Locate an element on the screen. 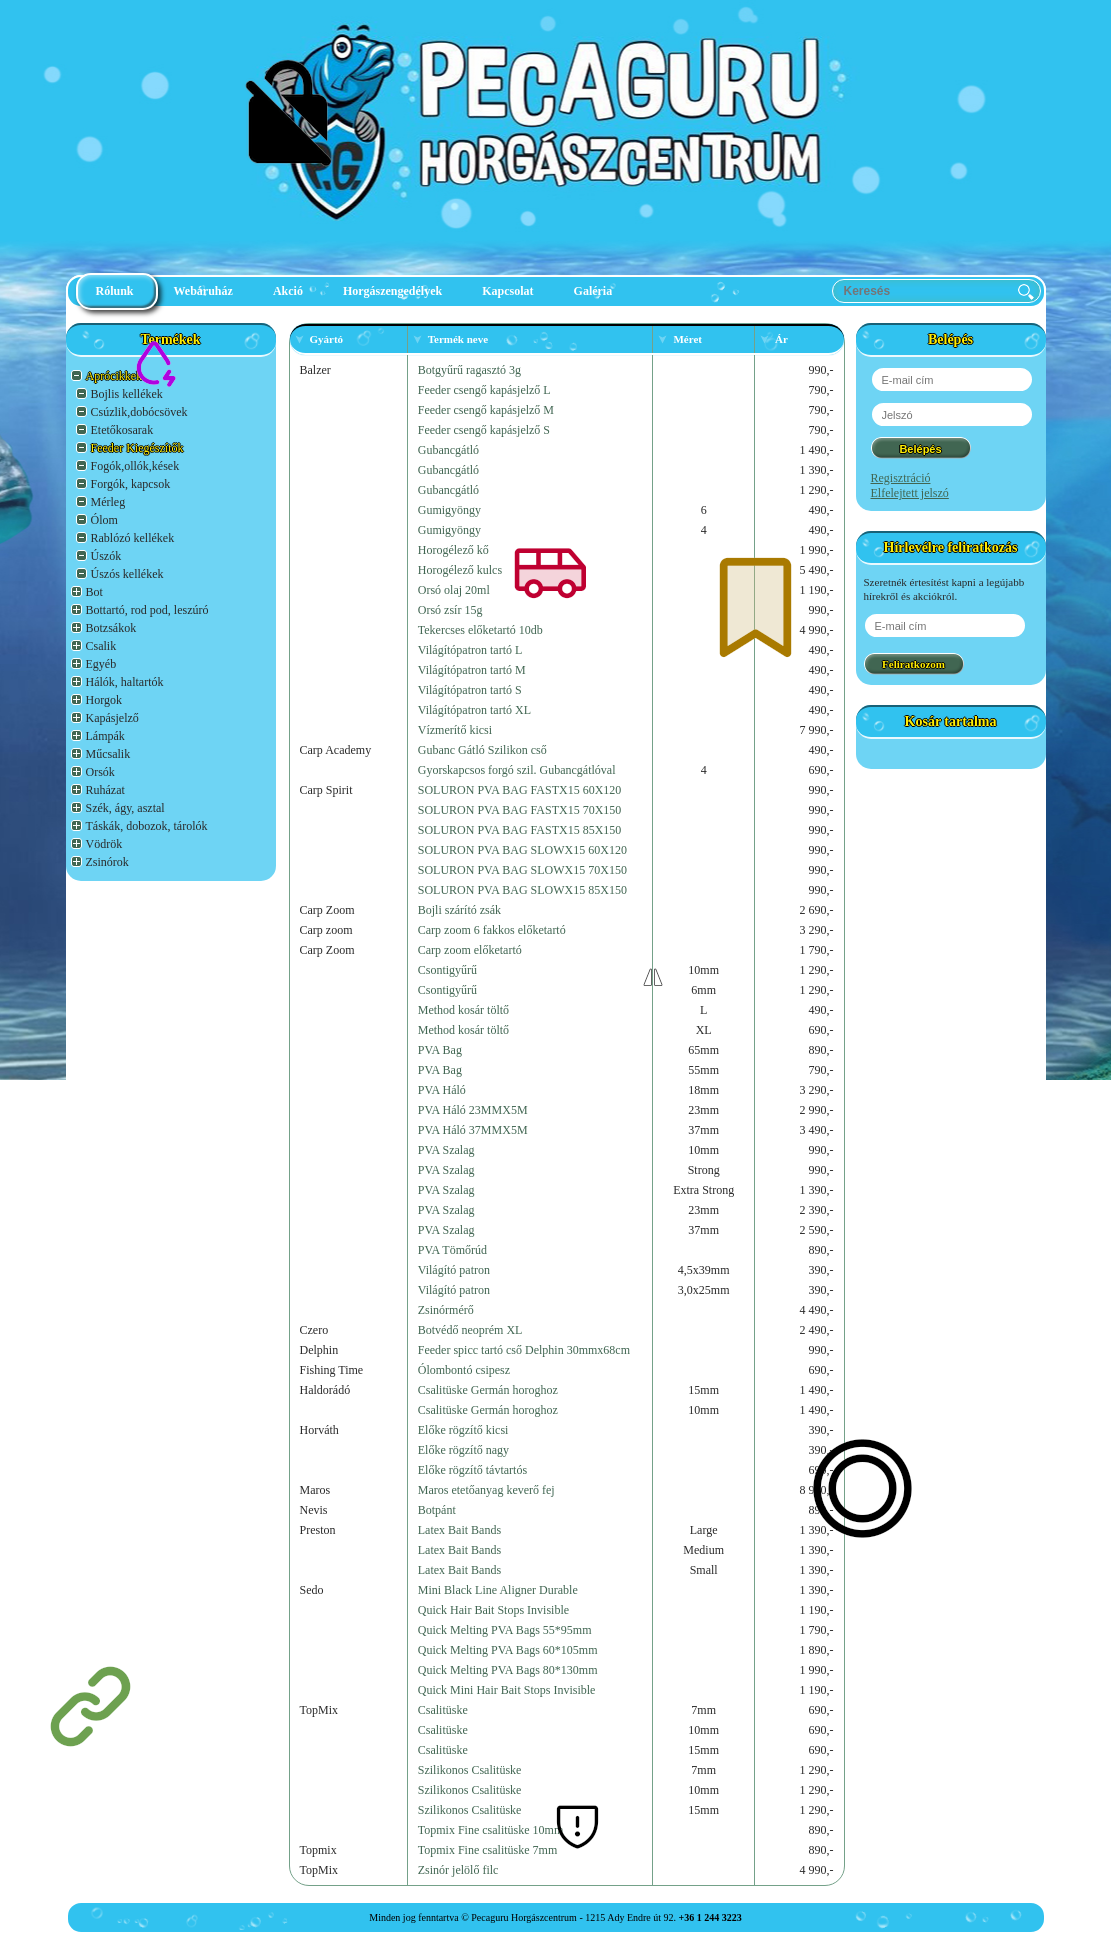 Image resolution: width=1111 pixels, height=1934 pixels. save this item to your bookmarks is located at coordinates (755, 605).